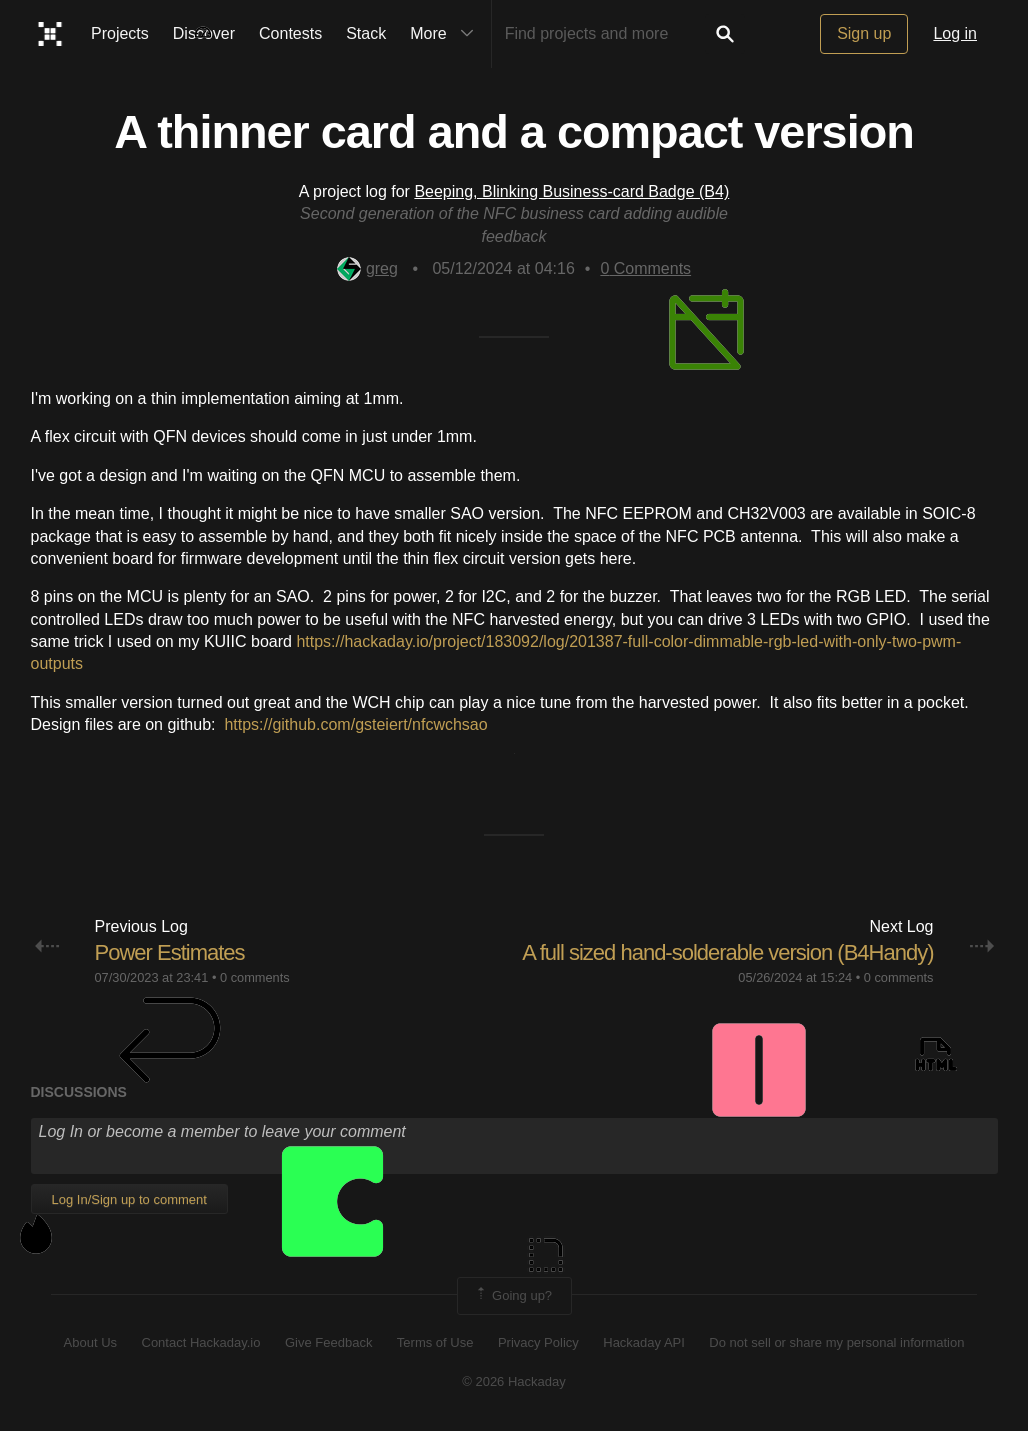 This screenshot has height=1431, width=1028. What do you see at coordinates (203, 33) in the screenshot?
I see `view performance metrics or speed` at bounding box center [203, 33].